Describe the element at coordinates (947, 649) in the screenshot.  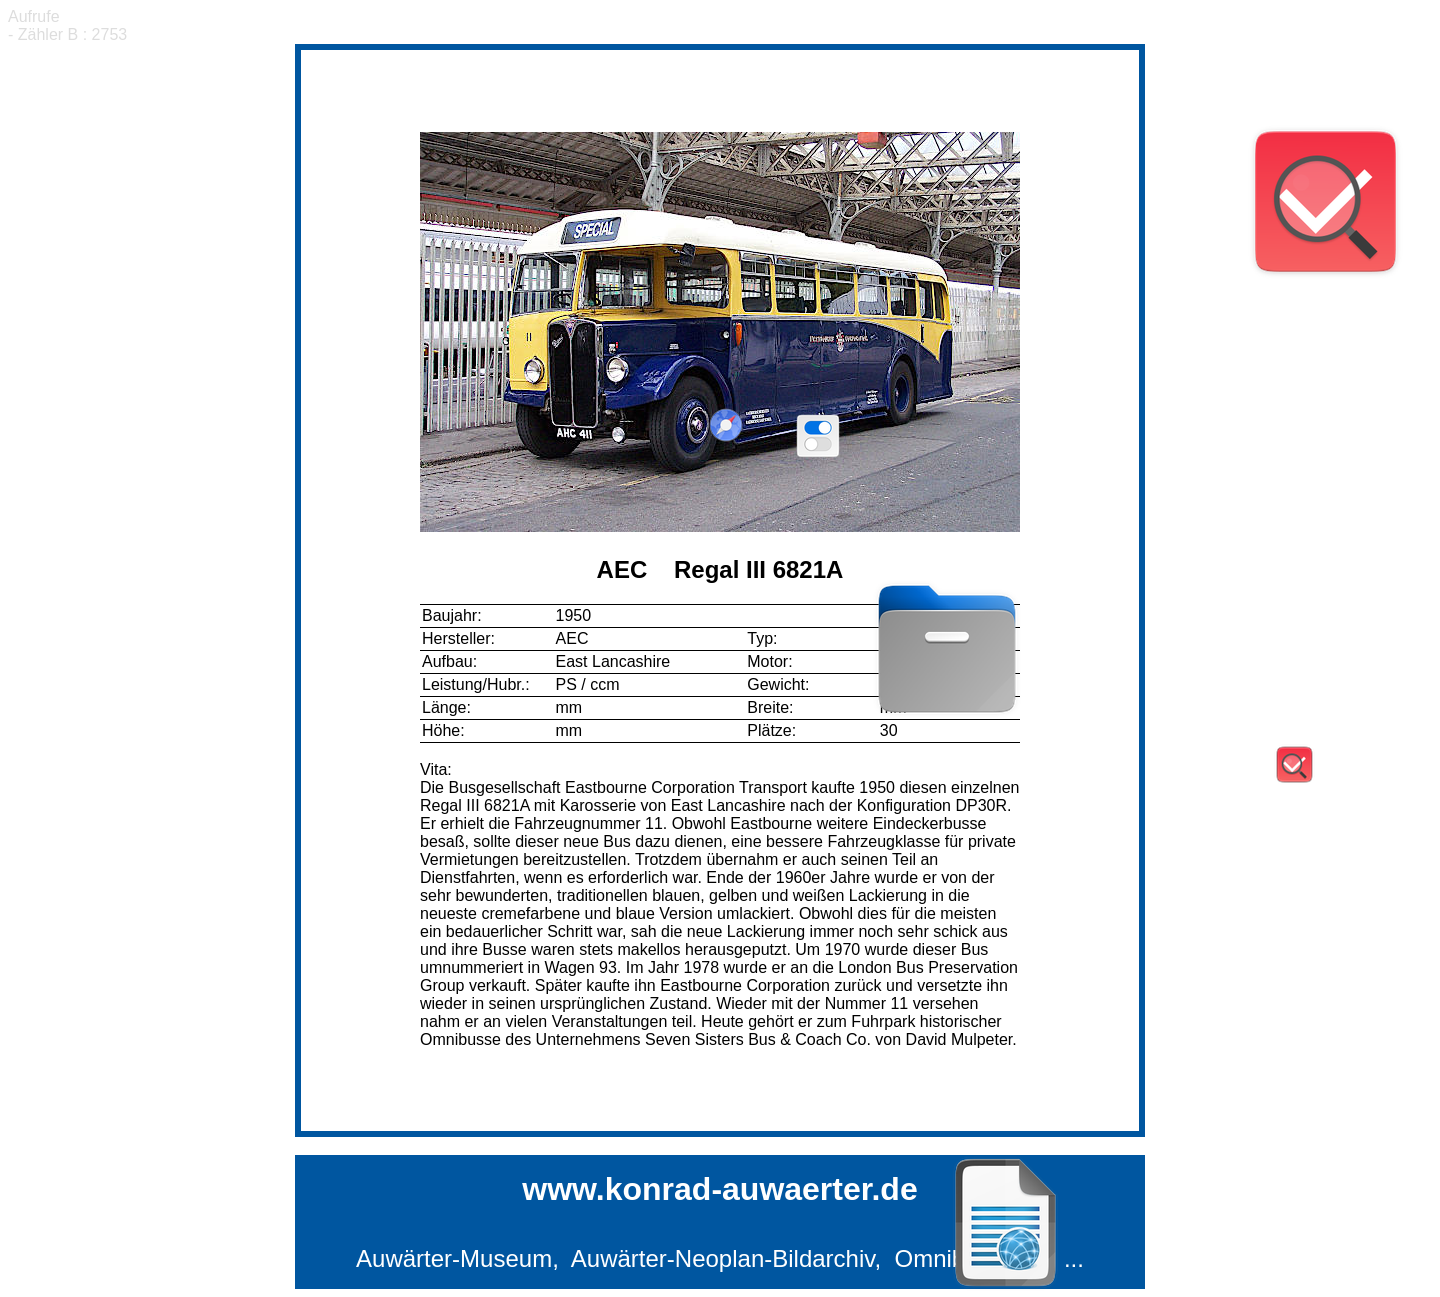
I see `open the file manager application` at that location.